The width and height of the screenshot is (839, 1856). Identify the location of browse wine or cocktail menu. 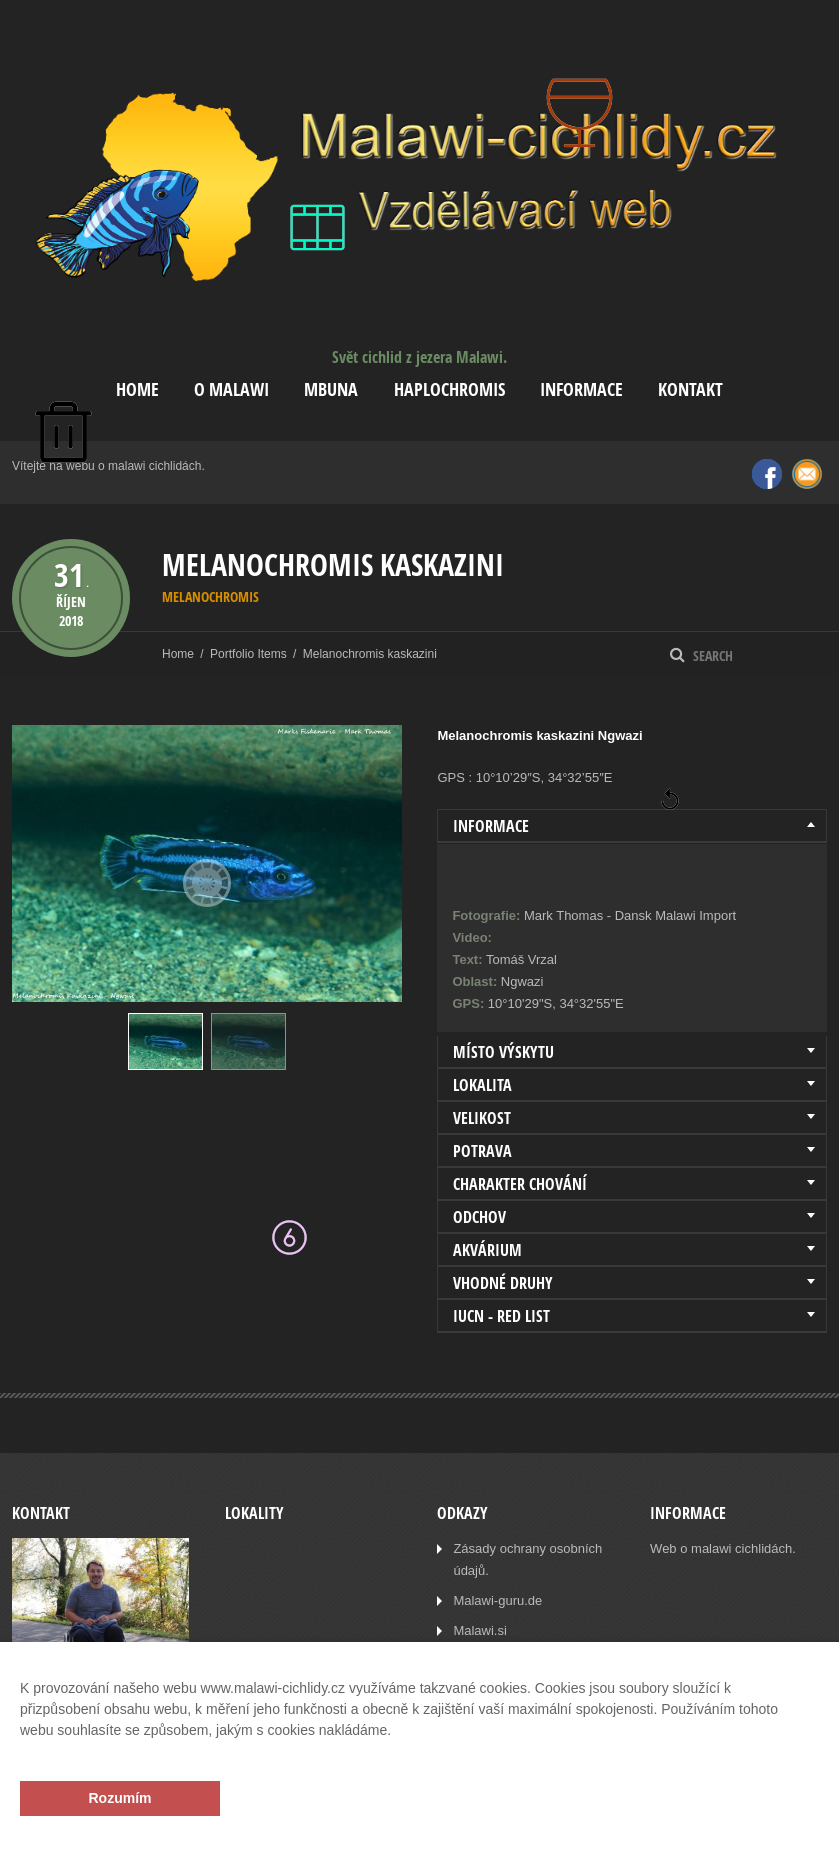
(579, 111).